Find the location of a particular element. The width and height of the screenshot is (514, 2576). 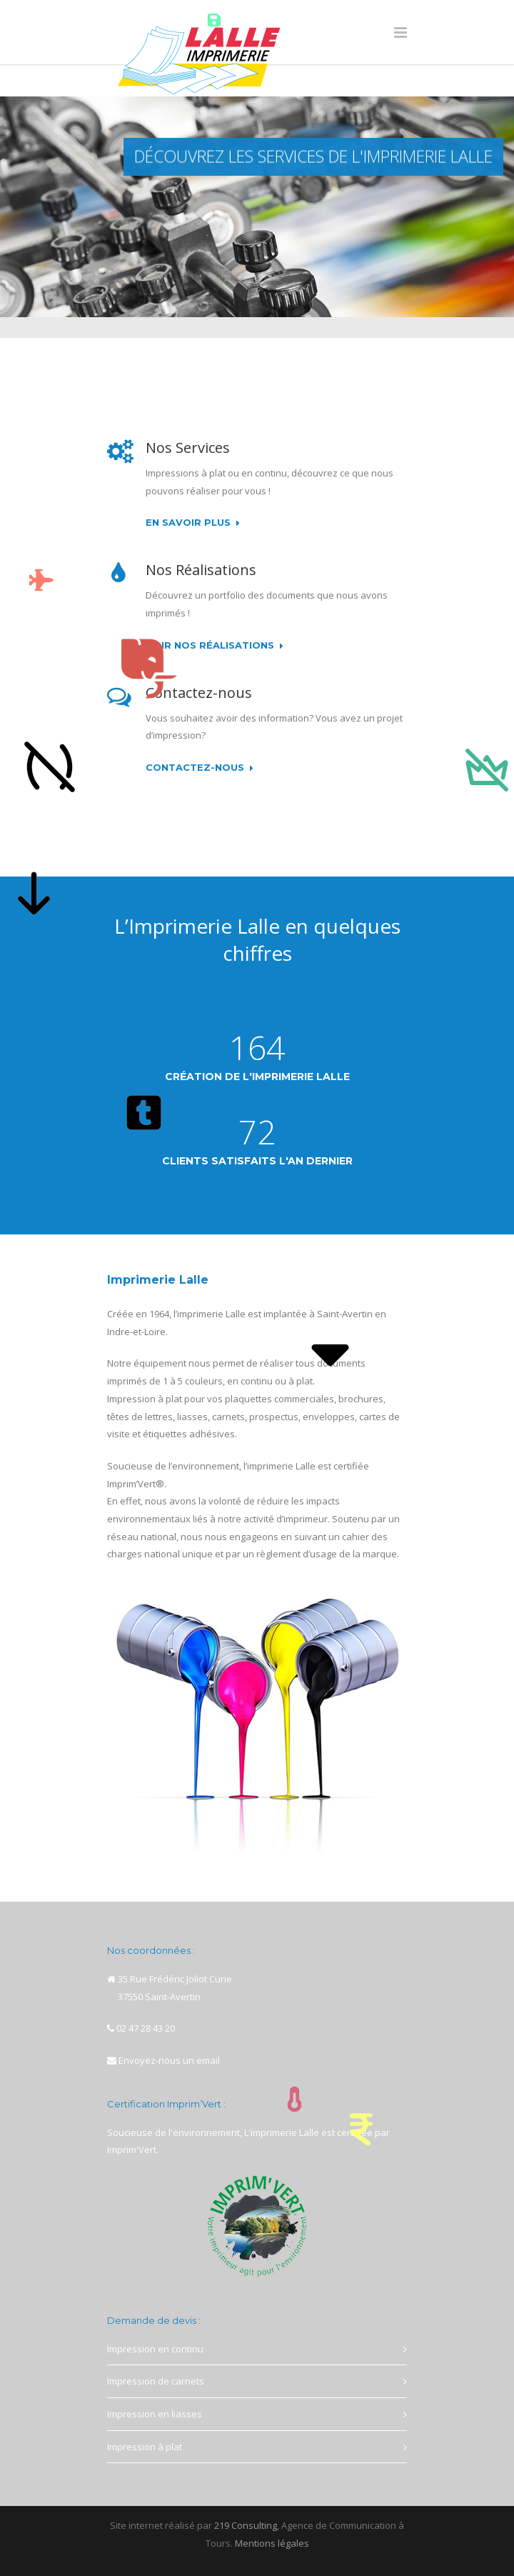

scroll down or view more content is located at coordinates (34, 893).